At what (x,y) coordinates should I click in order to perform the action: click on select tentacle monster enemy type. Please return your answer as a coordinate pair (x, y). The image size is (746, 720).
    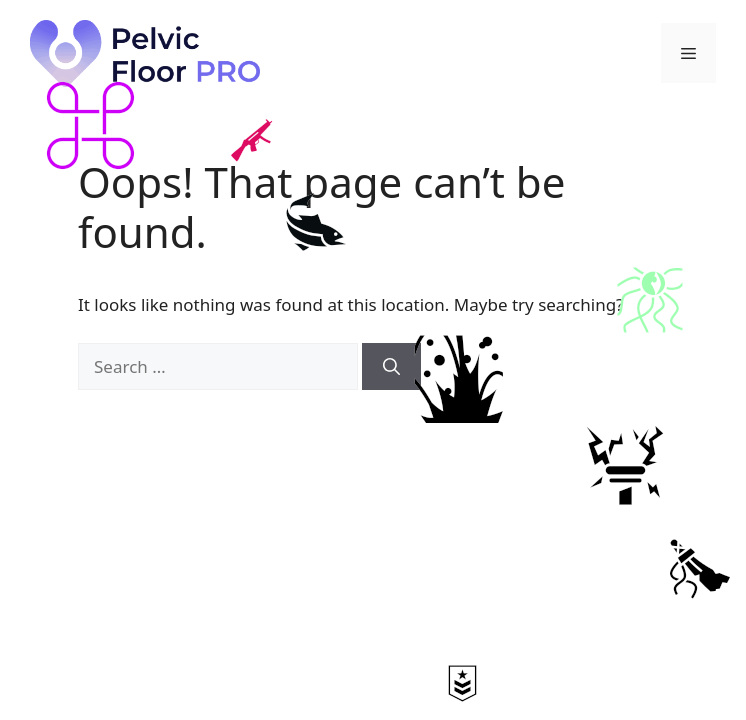
    Looking at the image, I should click on (650, 300).